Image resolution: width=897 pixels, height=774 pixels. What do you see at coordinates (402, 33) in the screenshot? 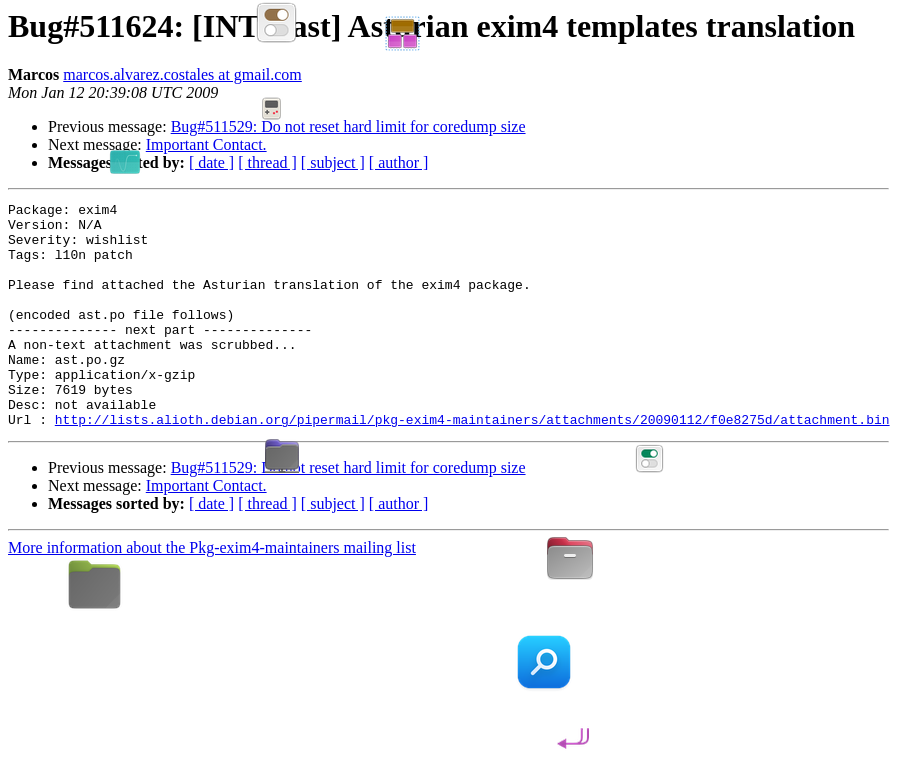
I see `select all items in the current view` at bounding box center [402, 33].